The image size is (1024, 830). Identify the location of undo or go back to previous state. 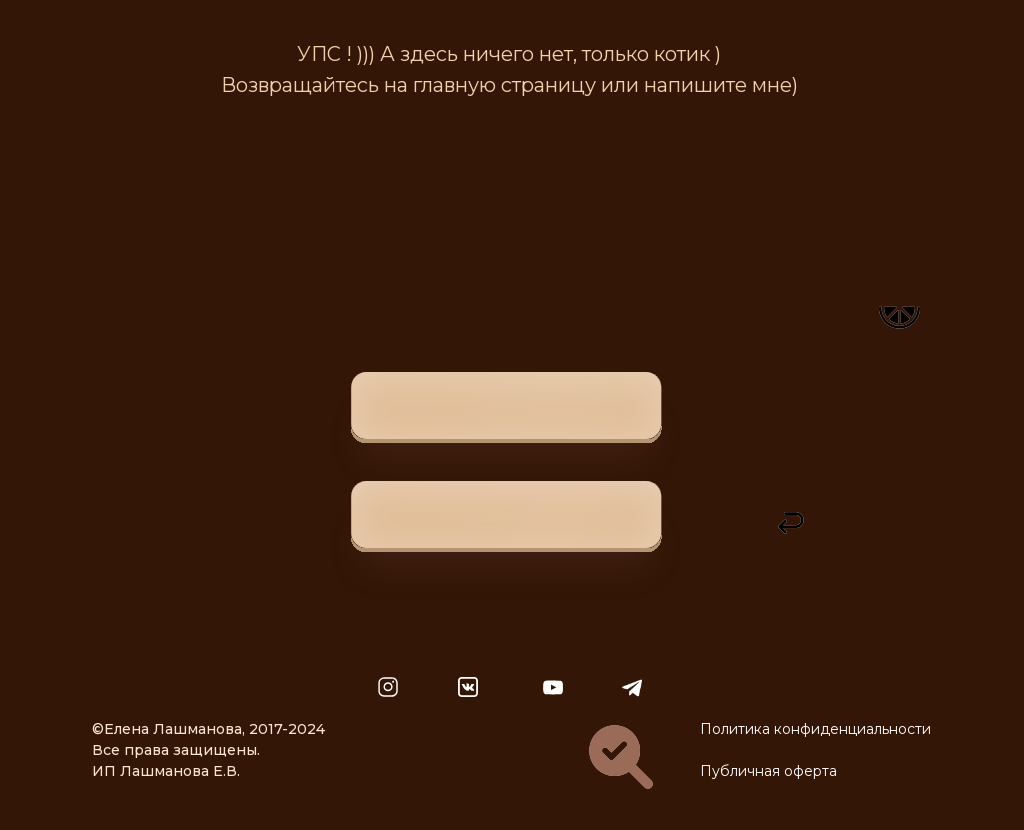
(791, 522).